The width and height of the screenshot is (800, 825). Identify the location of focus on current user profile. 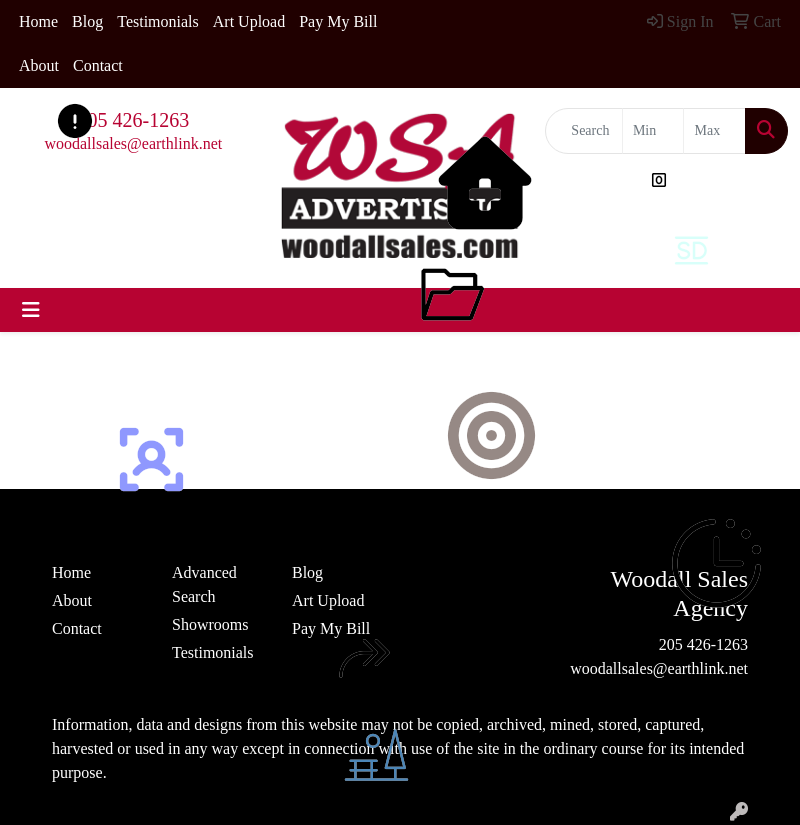
(151, 459).